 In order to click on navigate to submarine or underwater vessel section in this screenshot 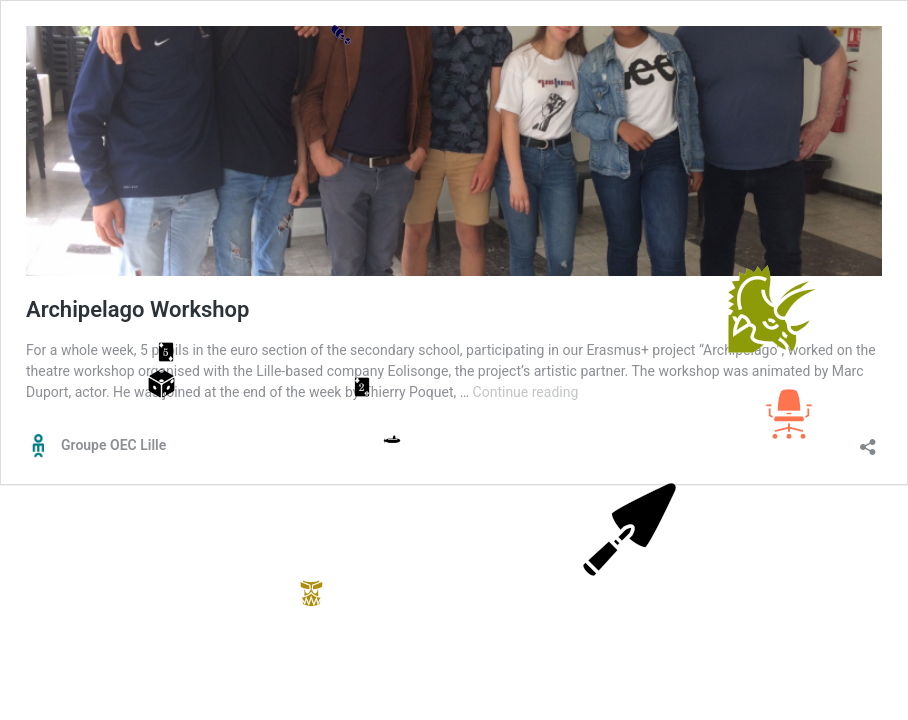, I will do `click(392, 439)`.